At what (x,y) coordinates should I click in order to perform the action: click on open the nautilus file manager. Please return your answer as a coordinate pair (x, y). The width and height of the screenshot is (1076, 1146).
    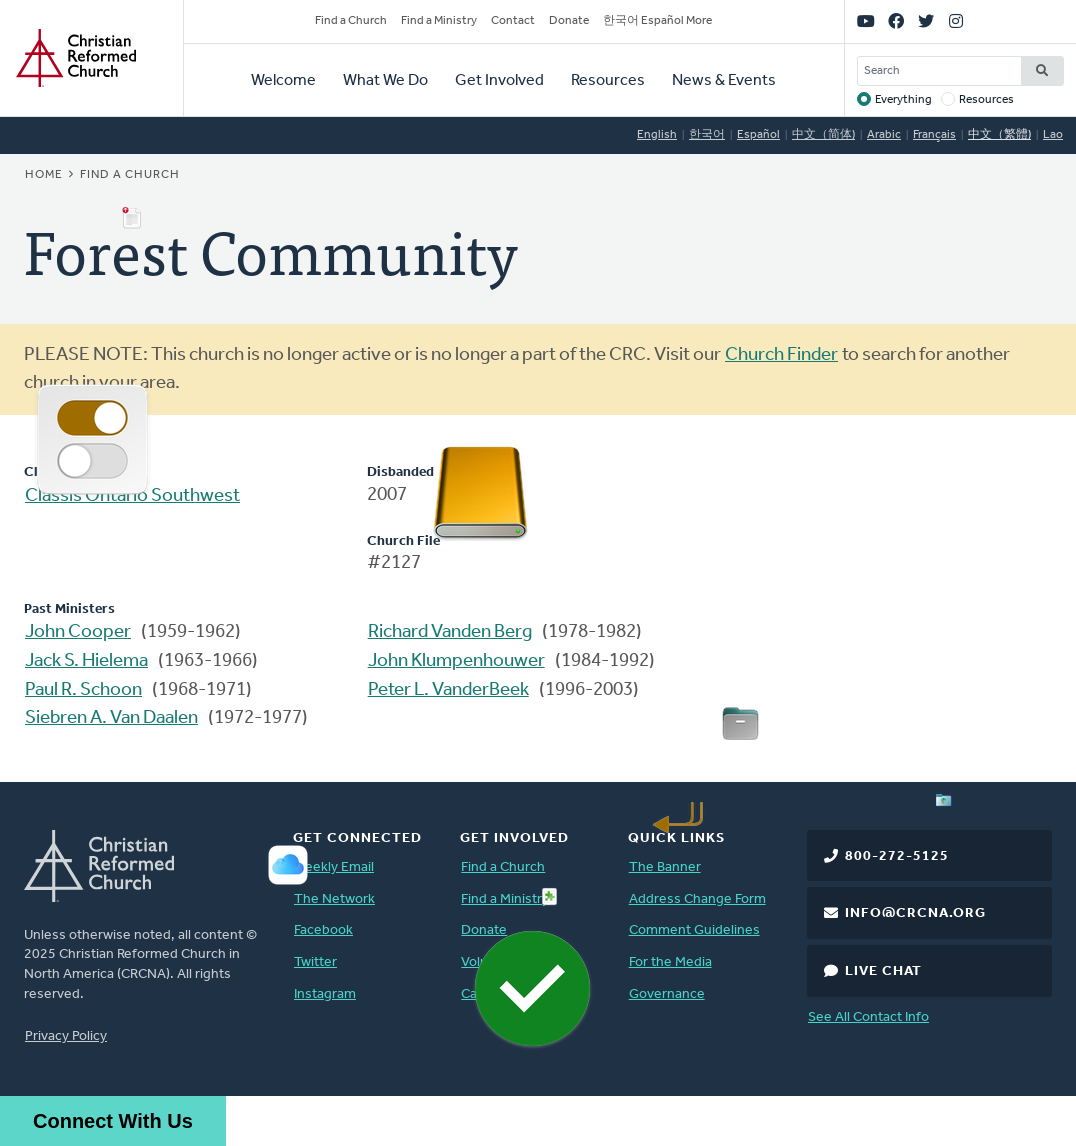
    Looking at the image, I should click on (740, 723).